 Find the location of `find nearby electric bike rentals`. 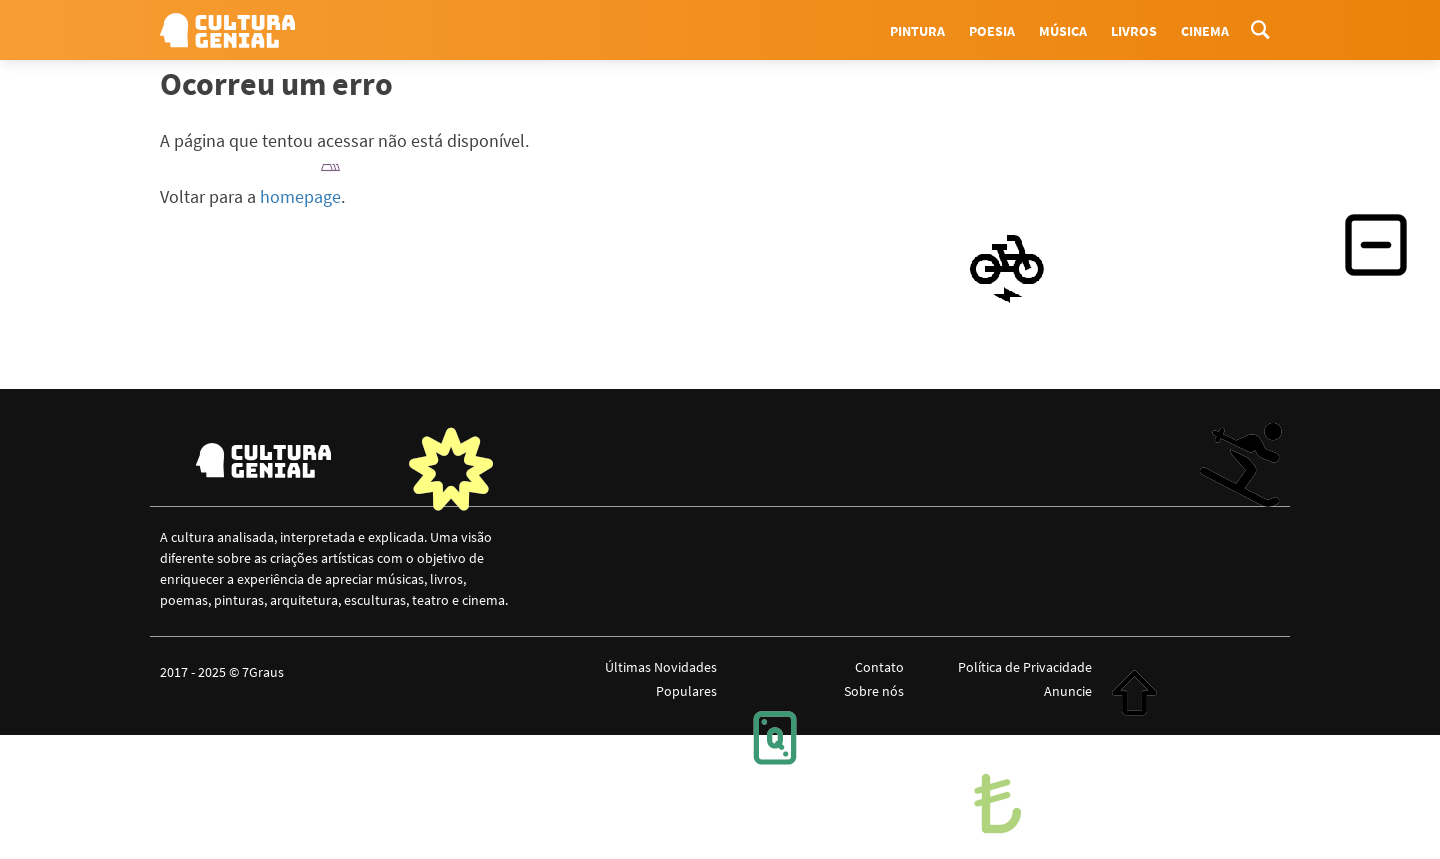

find nearby electric bike rentals is located at coordinates (1007, 269).